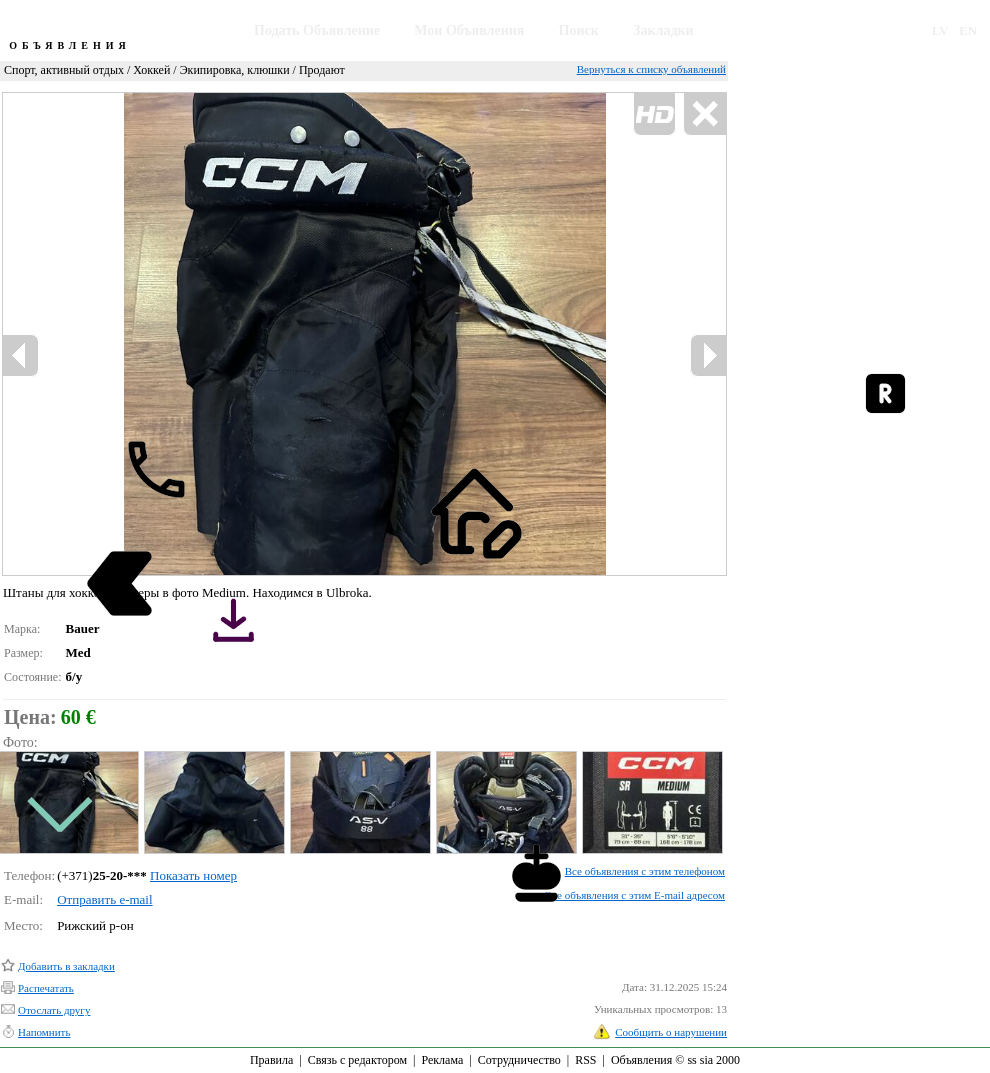  I want to click on make a phone call, so click(156, 469).